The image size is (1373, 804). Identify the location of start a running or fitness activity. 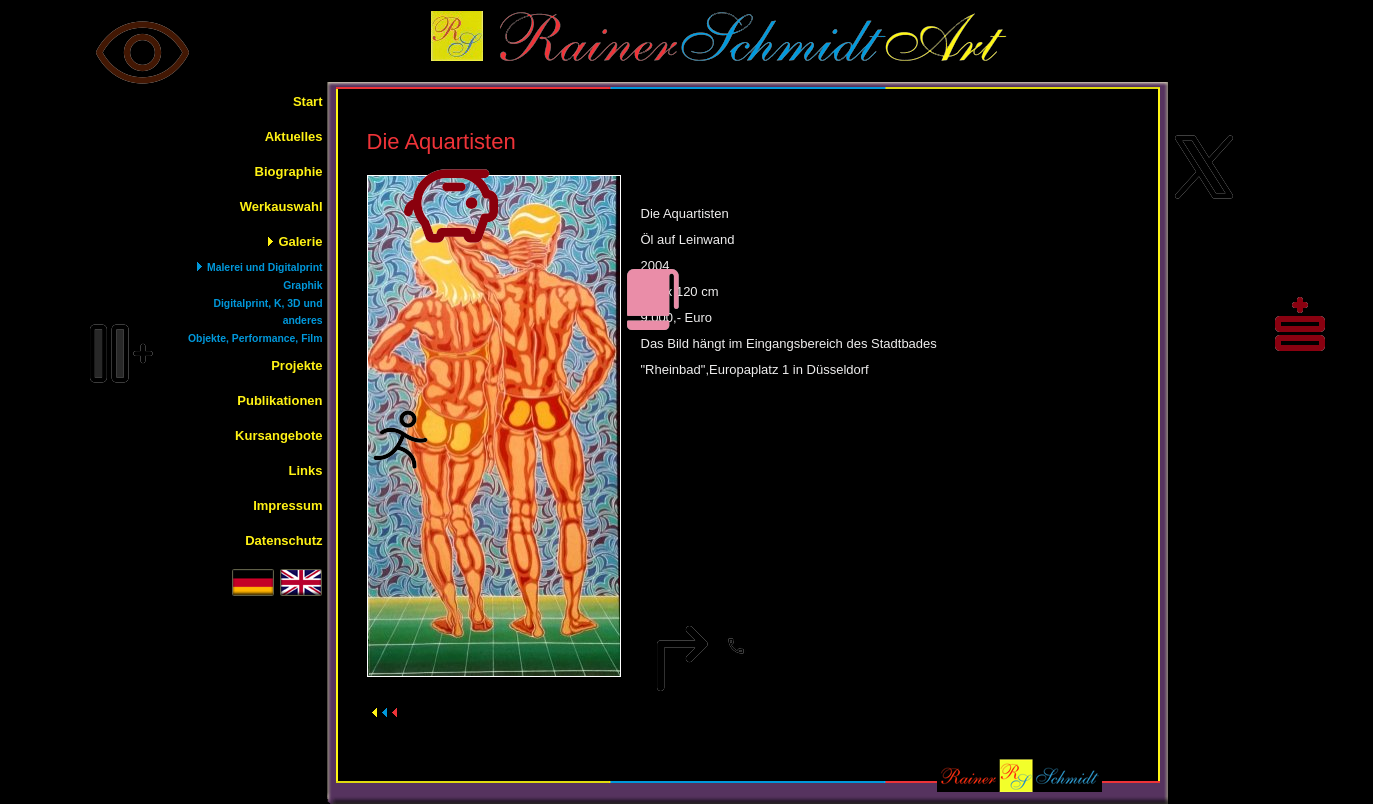
(401, 438).